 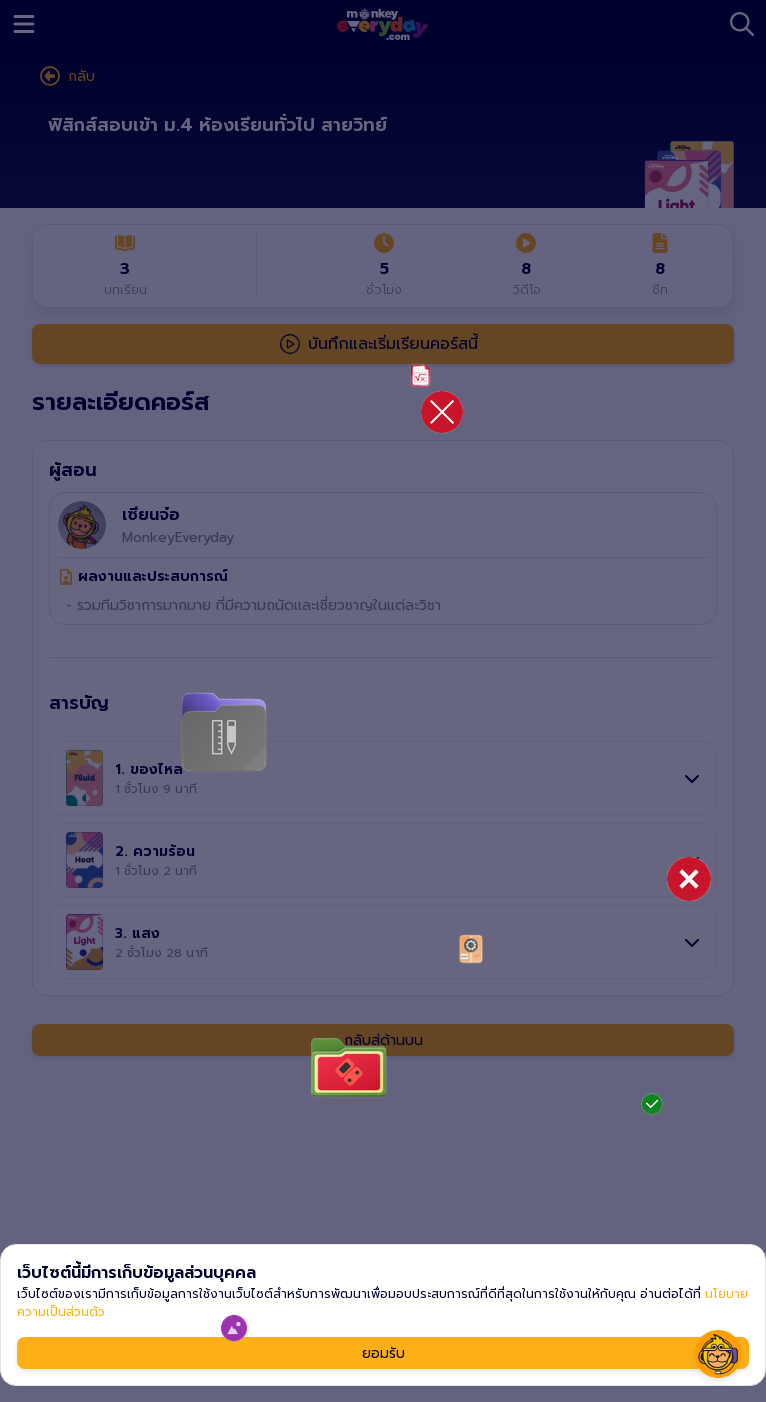 I want to click on indicates file sync completed successfully, so click(x=652, y=1104).